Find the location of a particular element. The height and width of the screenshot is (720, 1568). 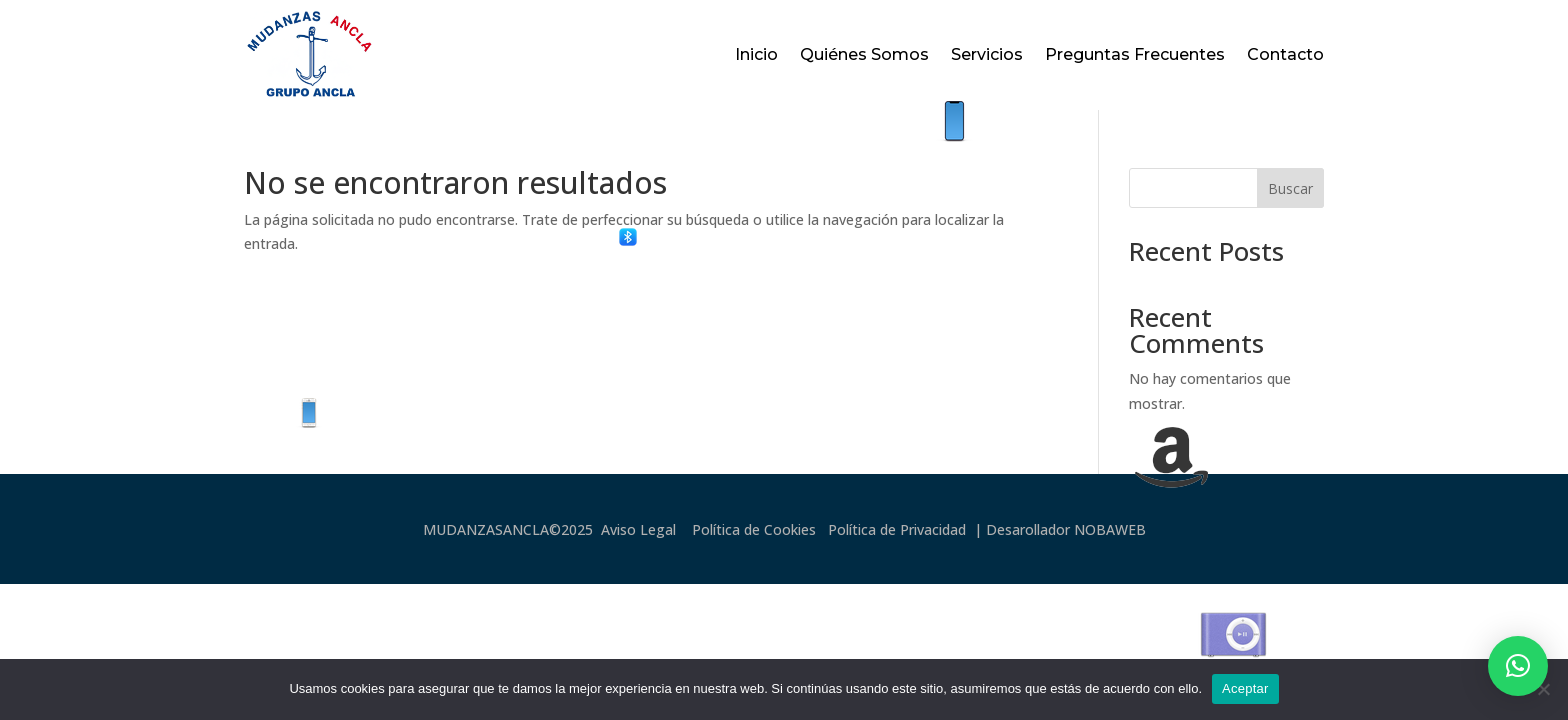

toggle bluetooth on or off is located at coordinates (628, 237).